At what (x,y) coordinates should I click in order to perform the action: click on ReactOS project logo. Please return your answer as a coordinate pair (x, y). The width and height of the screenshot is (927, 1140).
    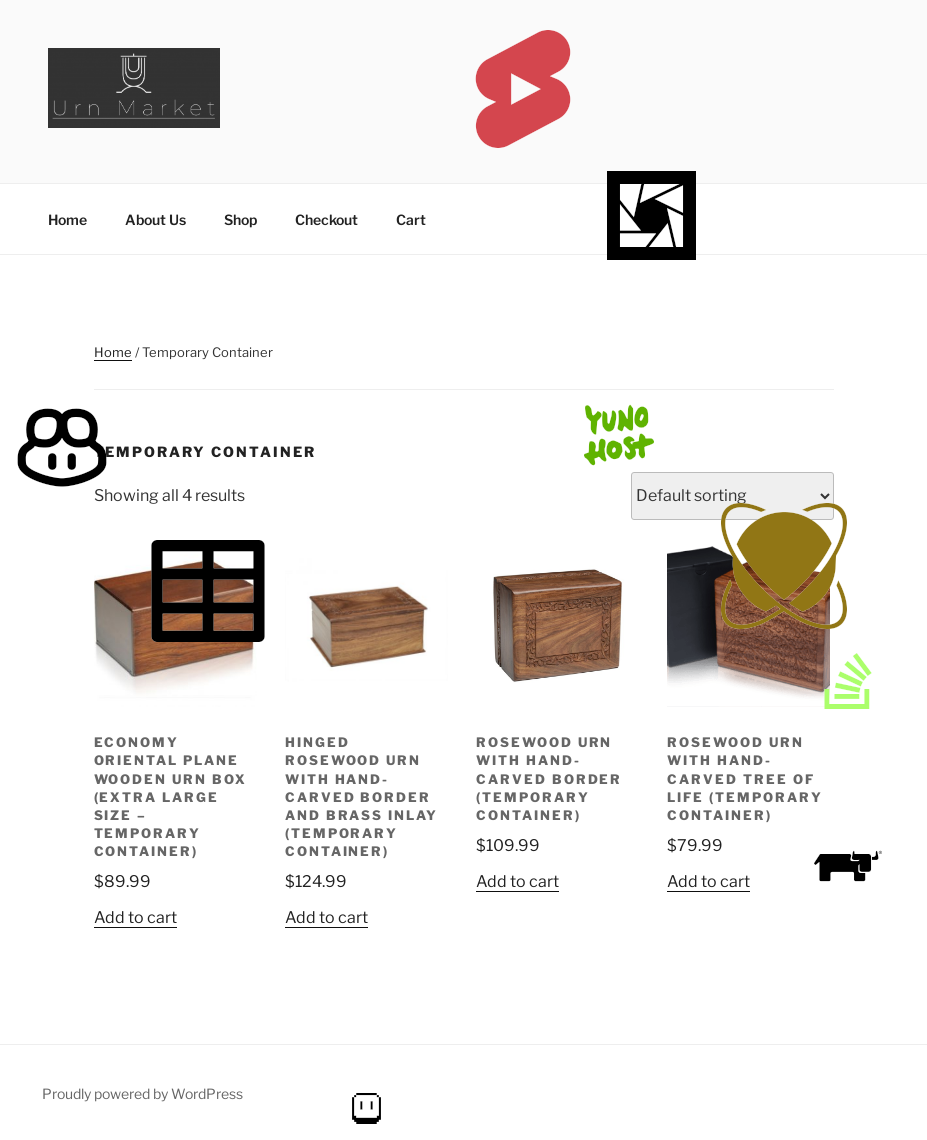
    Looking at the image, I should click on (784, 566).